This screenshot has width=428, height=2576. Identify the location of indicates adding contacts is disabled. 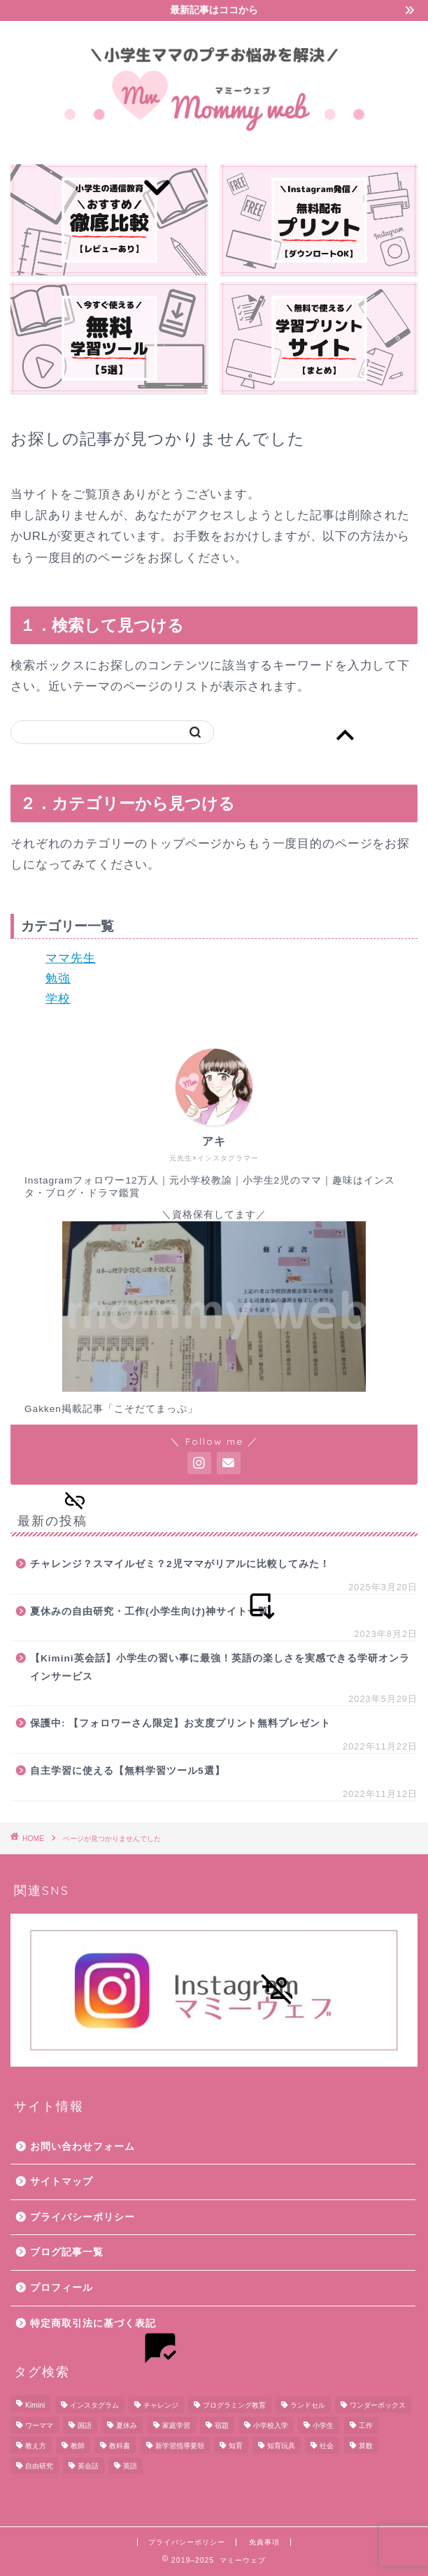
(277, 1988).